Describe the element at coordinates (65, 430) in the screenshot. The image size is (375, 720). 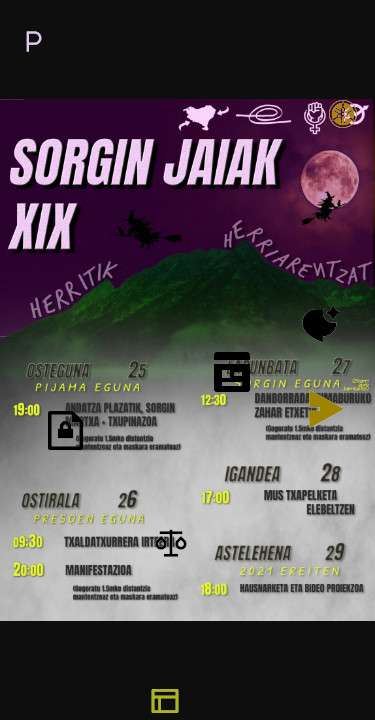
I see `view a locked or protected file` at that location.